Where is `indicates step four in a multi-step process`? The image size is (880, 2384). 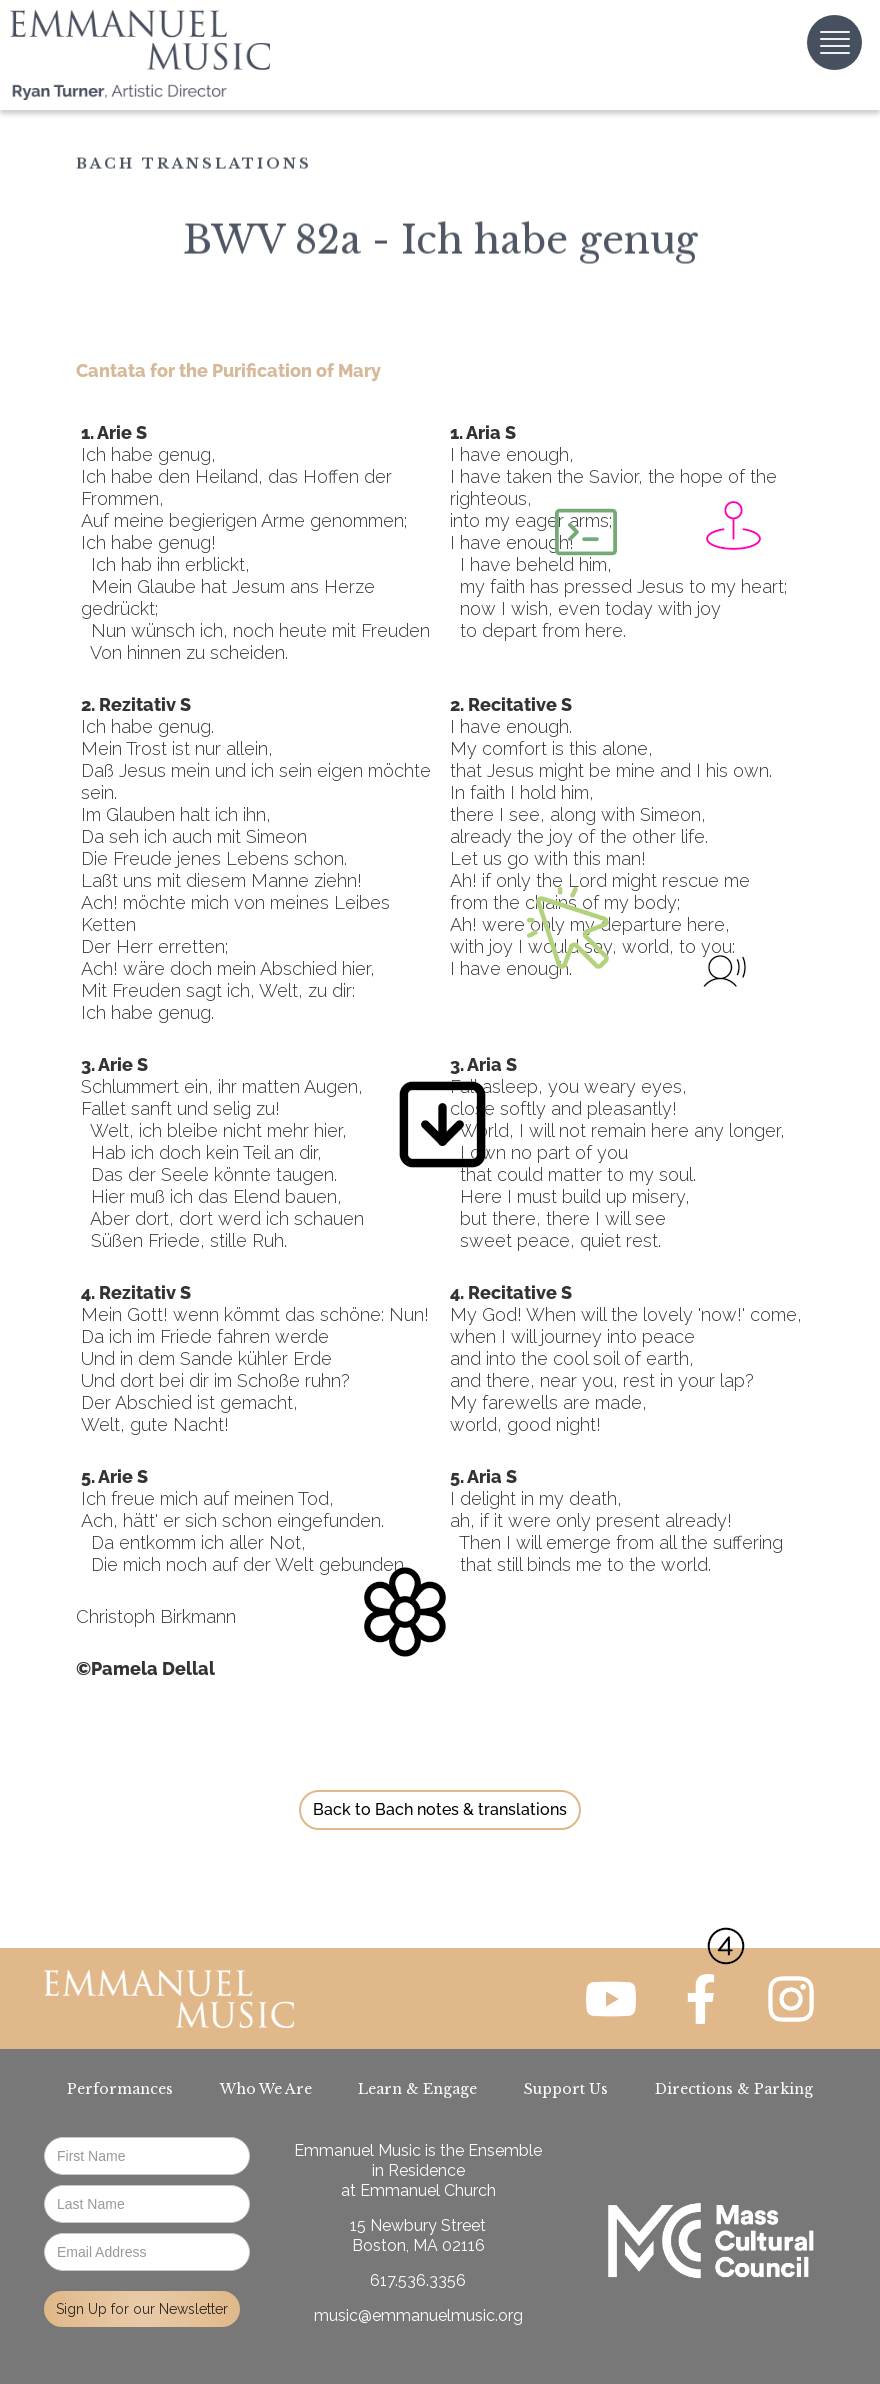
indicates step four in a multi-step process is located at coordinates (726, 1946).